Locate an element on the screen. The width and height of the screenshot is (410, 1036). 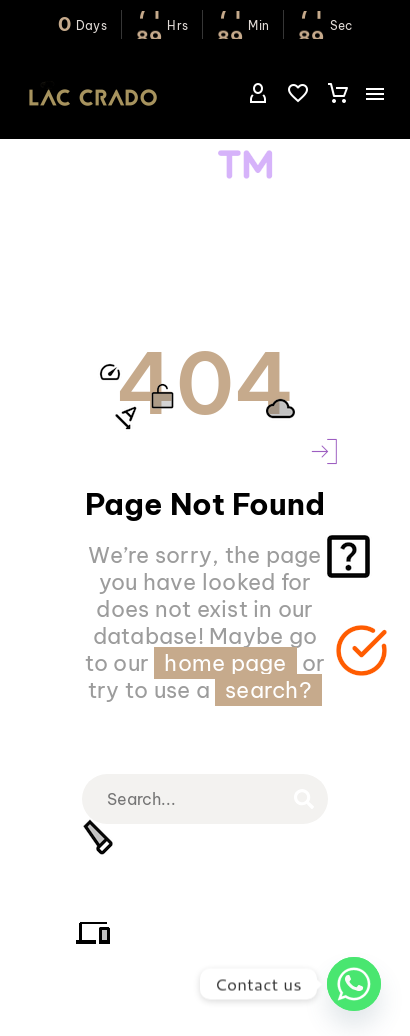
access help center or support resources is located at coordinates (348, 556).